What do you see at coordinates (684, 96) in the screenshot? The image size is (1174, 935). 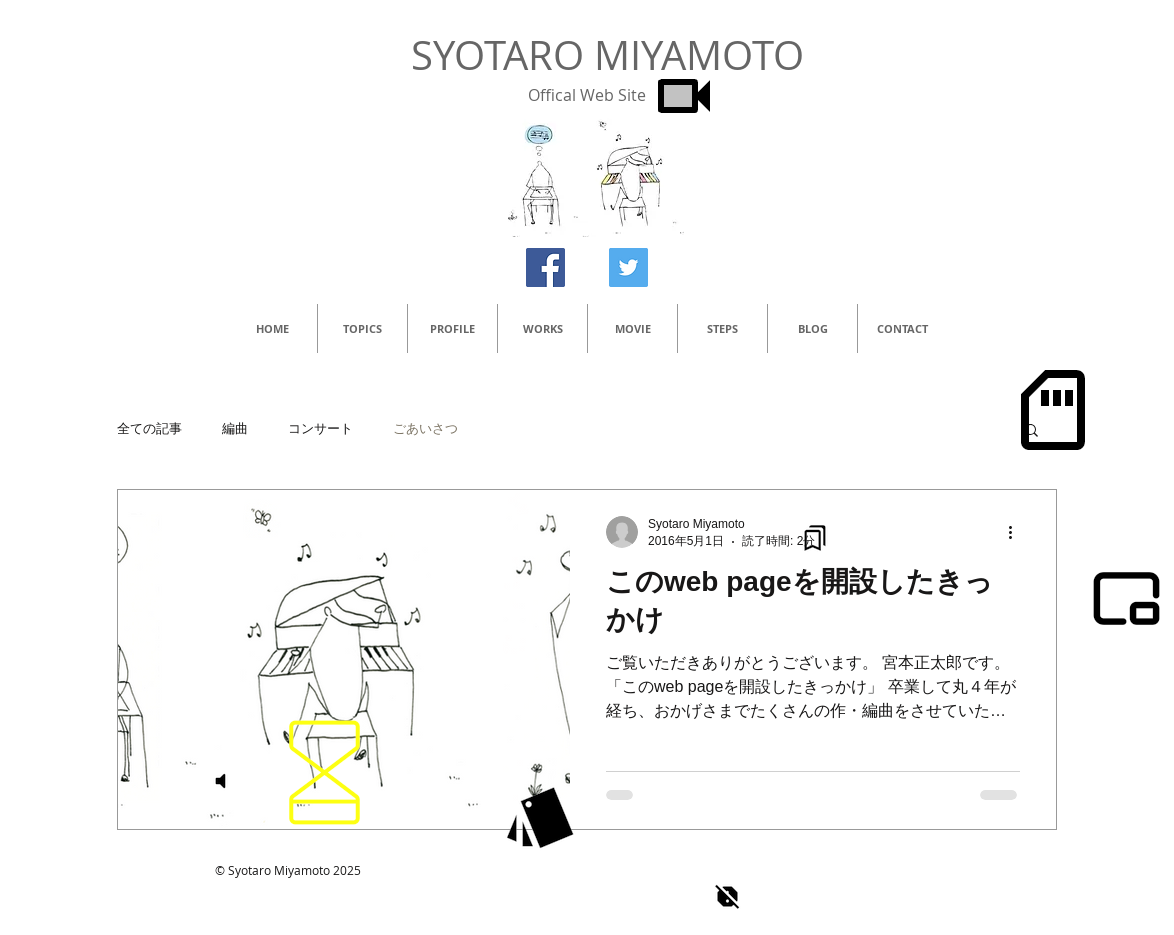 I see `start a video call` at bounding box center [684, 96].